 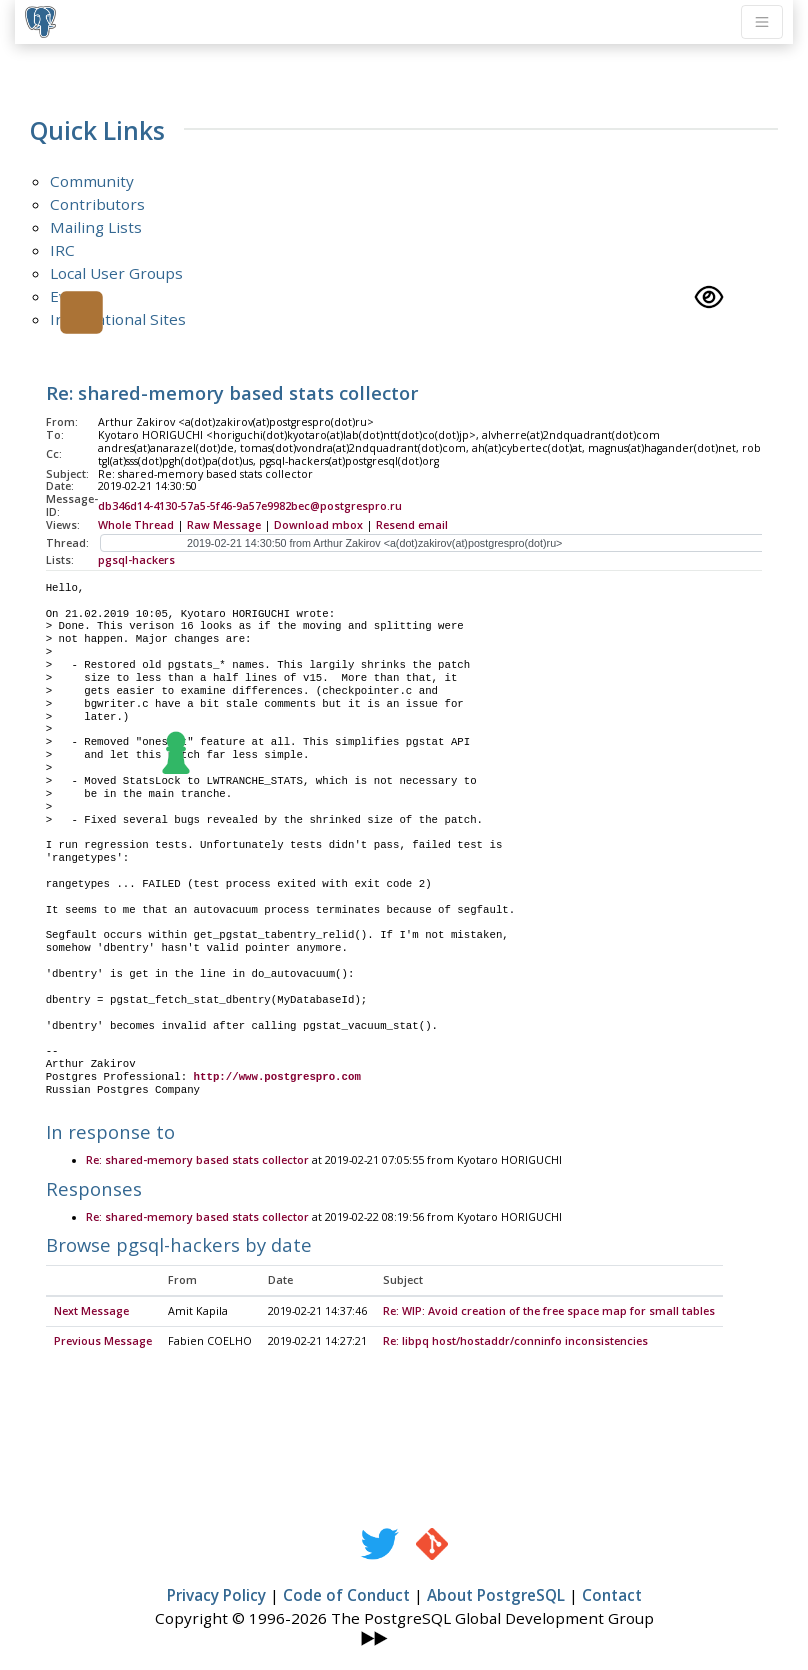 What do you see at coordinates (81, 312) in the screenshot?
I see `stop media playback` at bounding box center [81, 312].